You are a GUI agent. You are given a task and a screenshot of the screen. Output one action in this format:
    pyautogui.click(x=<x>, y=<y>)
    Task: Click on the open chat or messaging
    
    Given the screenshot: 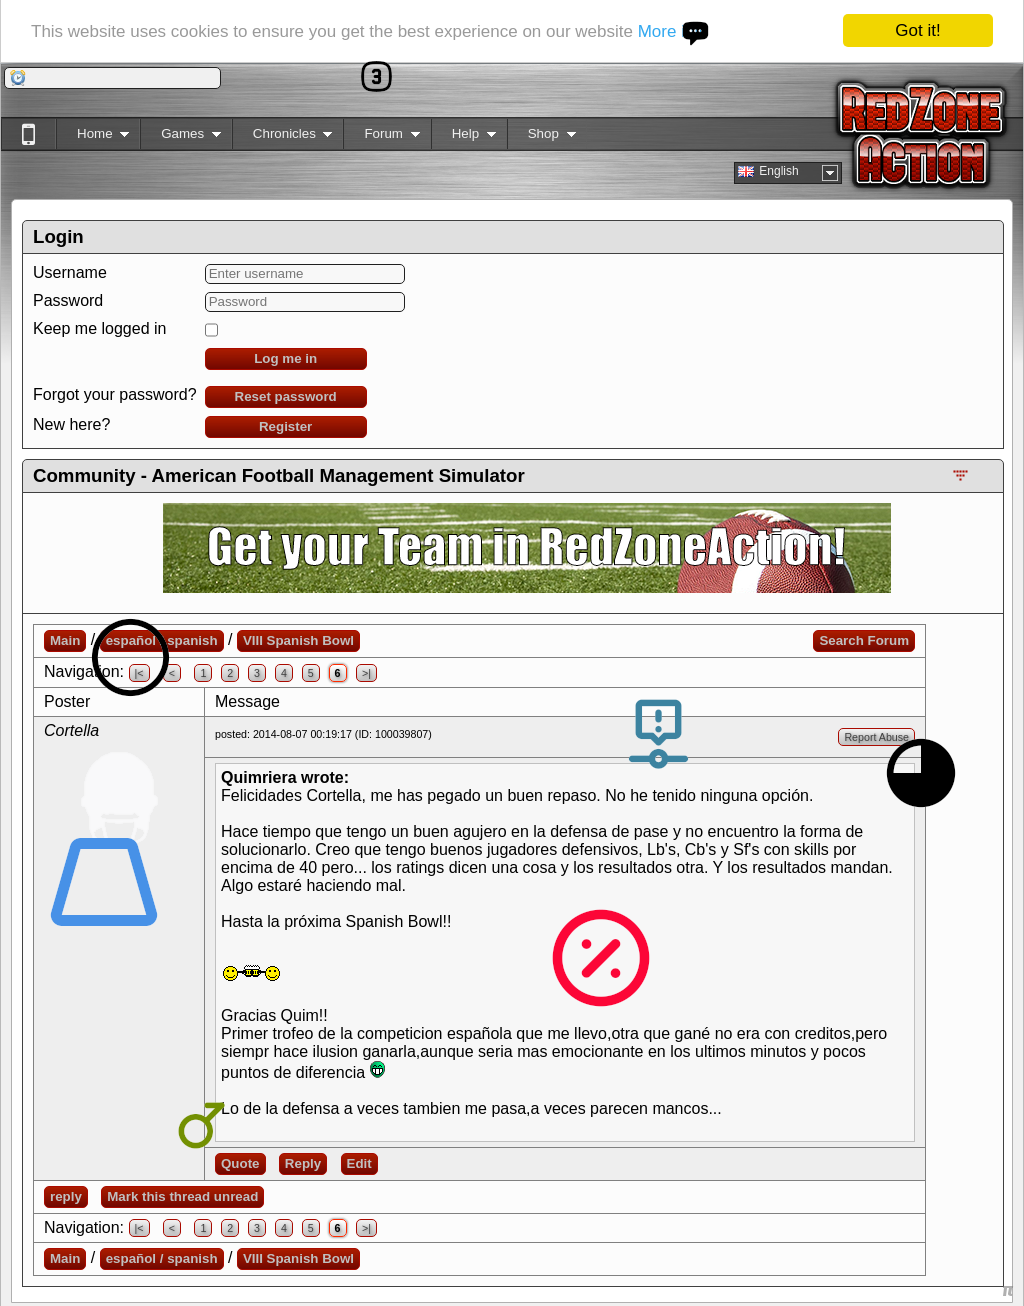 What is the action you would take?
    pyautogui.click(x=695, y=33)
    